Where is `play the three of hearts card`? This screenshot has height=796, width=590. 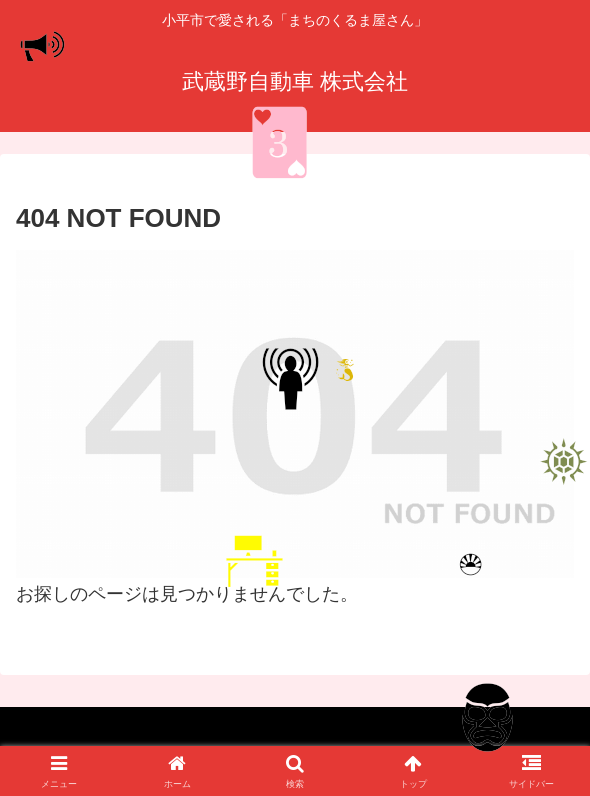 play the three of hearts card is located at coordinates (279, 142).